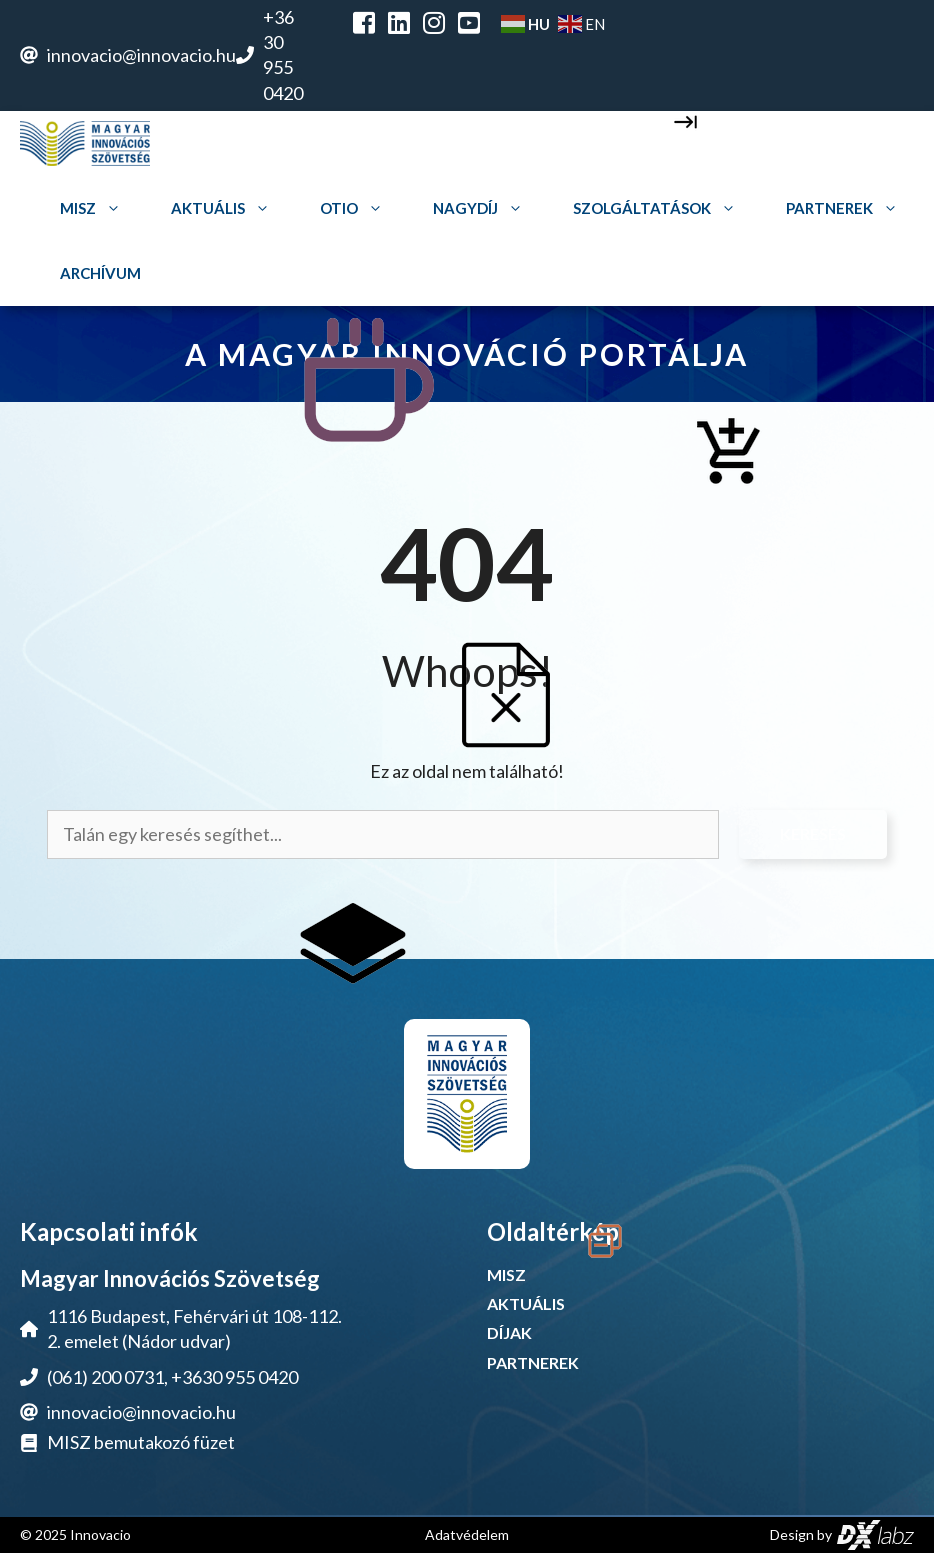 This screenshot has height=1553, width=934. I want to click on find nearby coffee shops or cafes, so click(366, 385).